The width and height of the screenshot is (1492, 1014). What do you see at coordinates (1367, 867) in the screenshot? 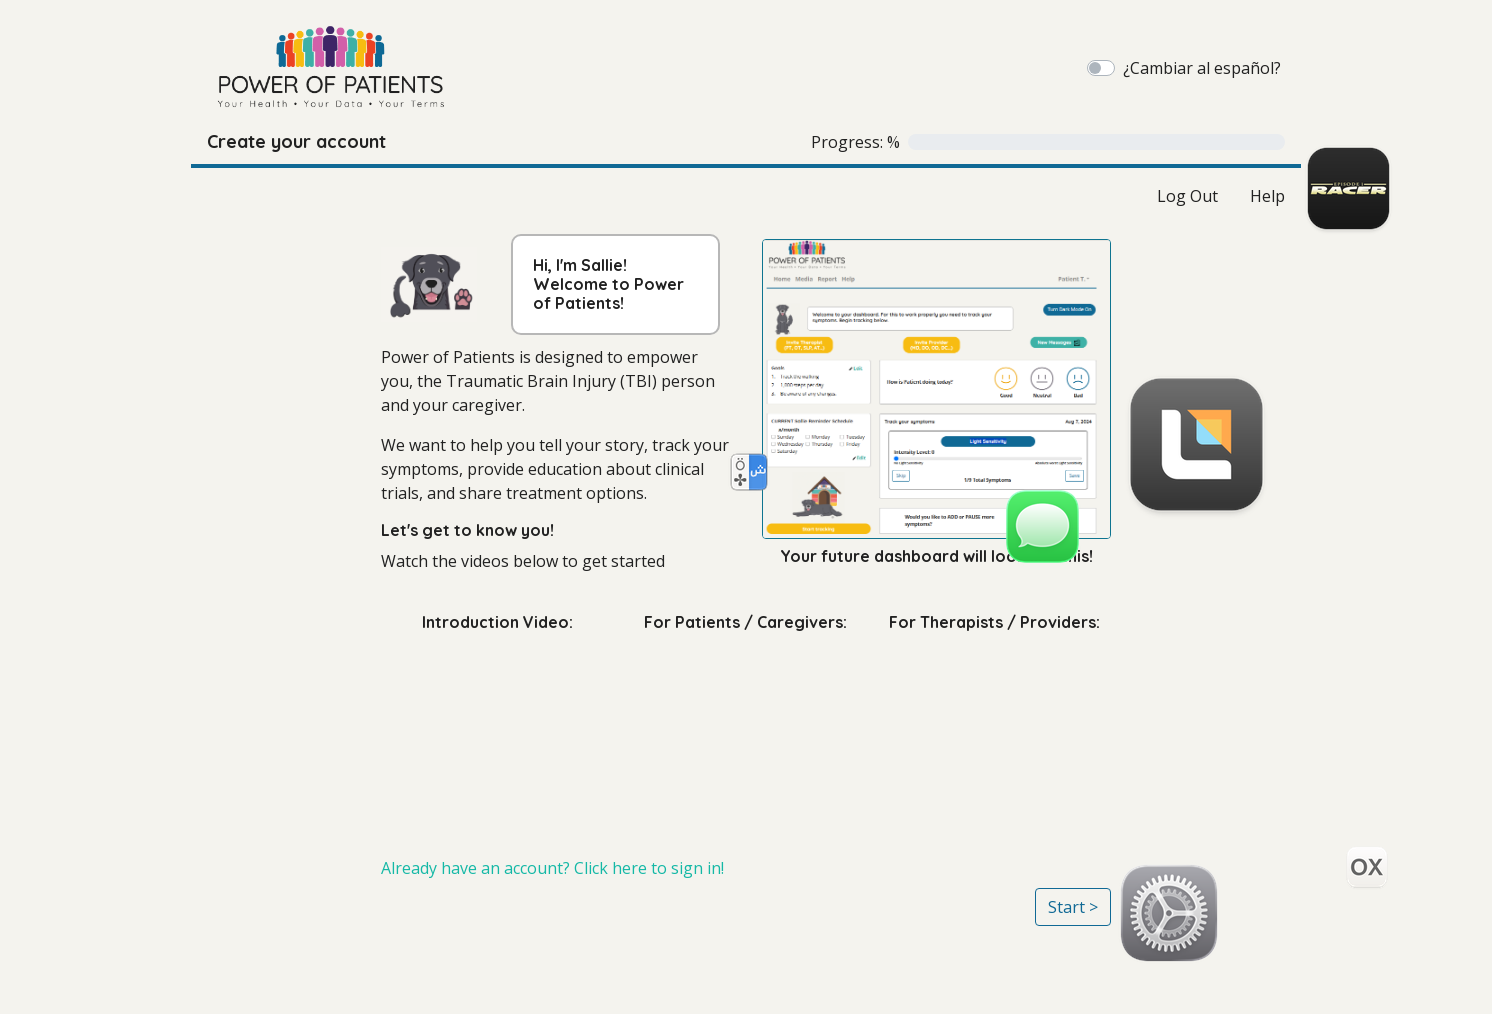
I see `launch the OX app` at bounding box center [1367, 867].